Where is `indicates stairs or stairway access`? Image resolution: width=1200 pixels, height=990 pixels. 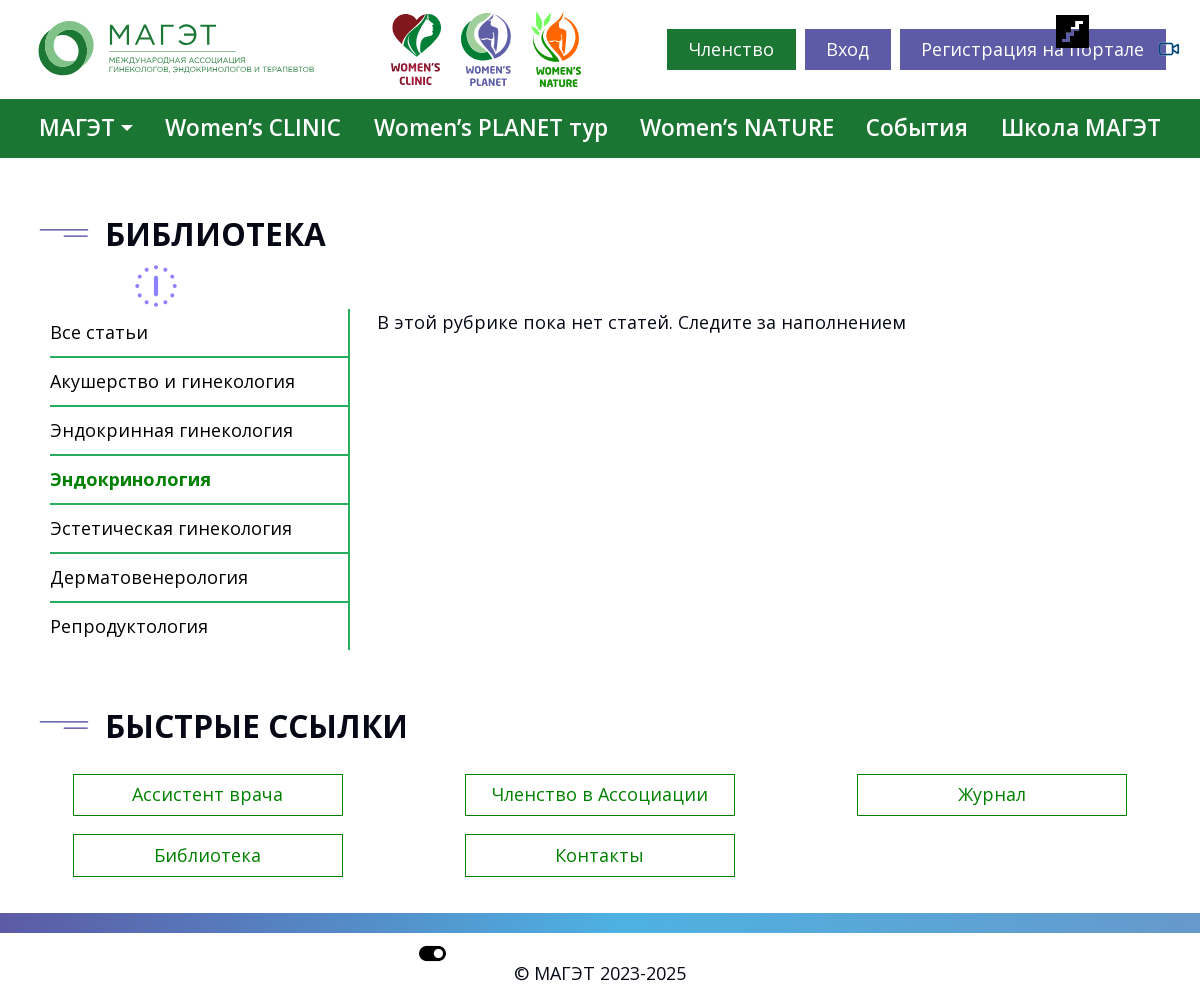
indicates stairs or stairway access is located at coordinates (1072, 31).